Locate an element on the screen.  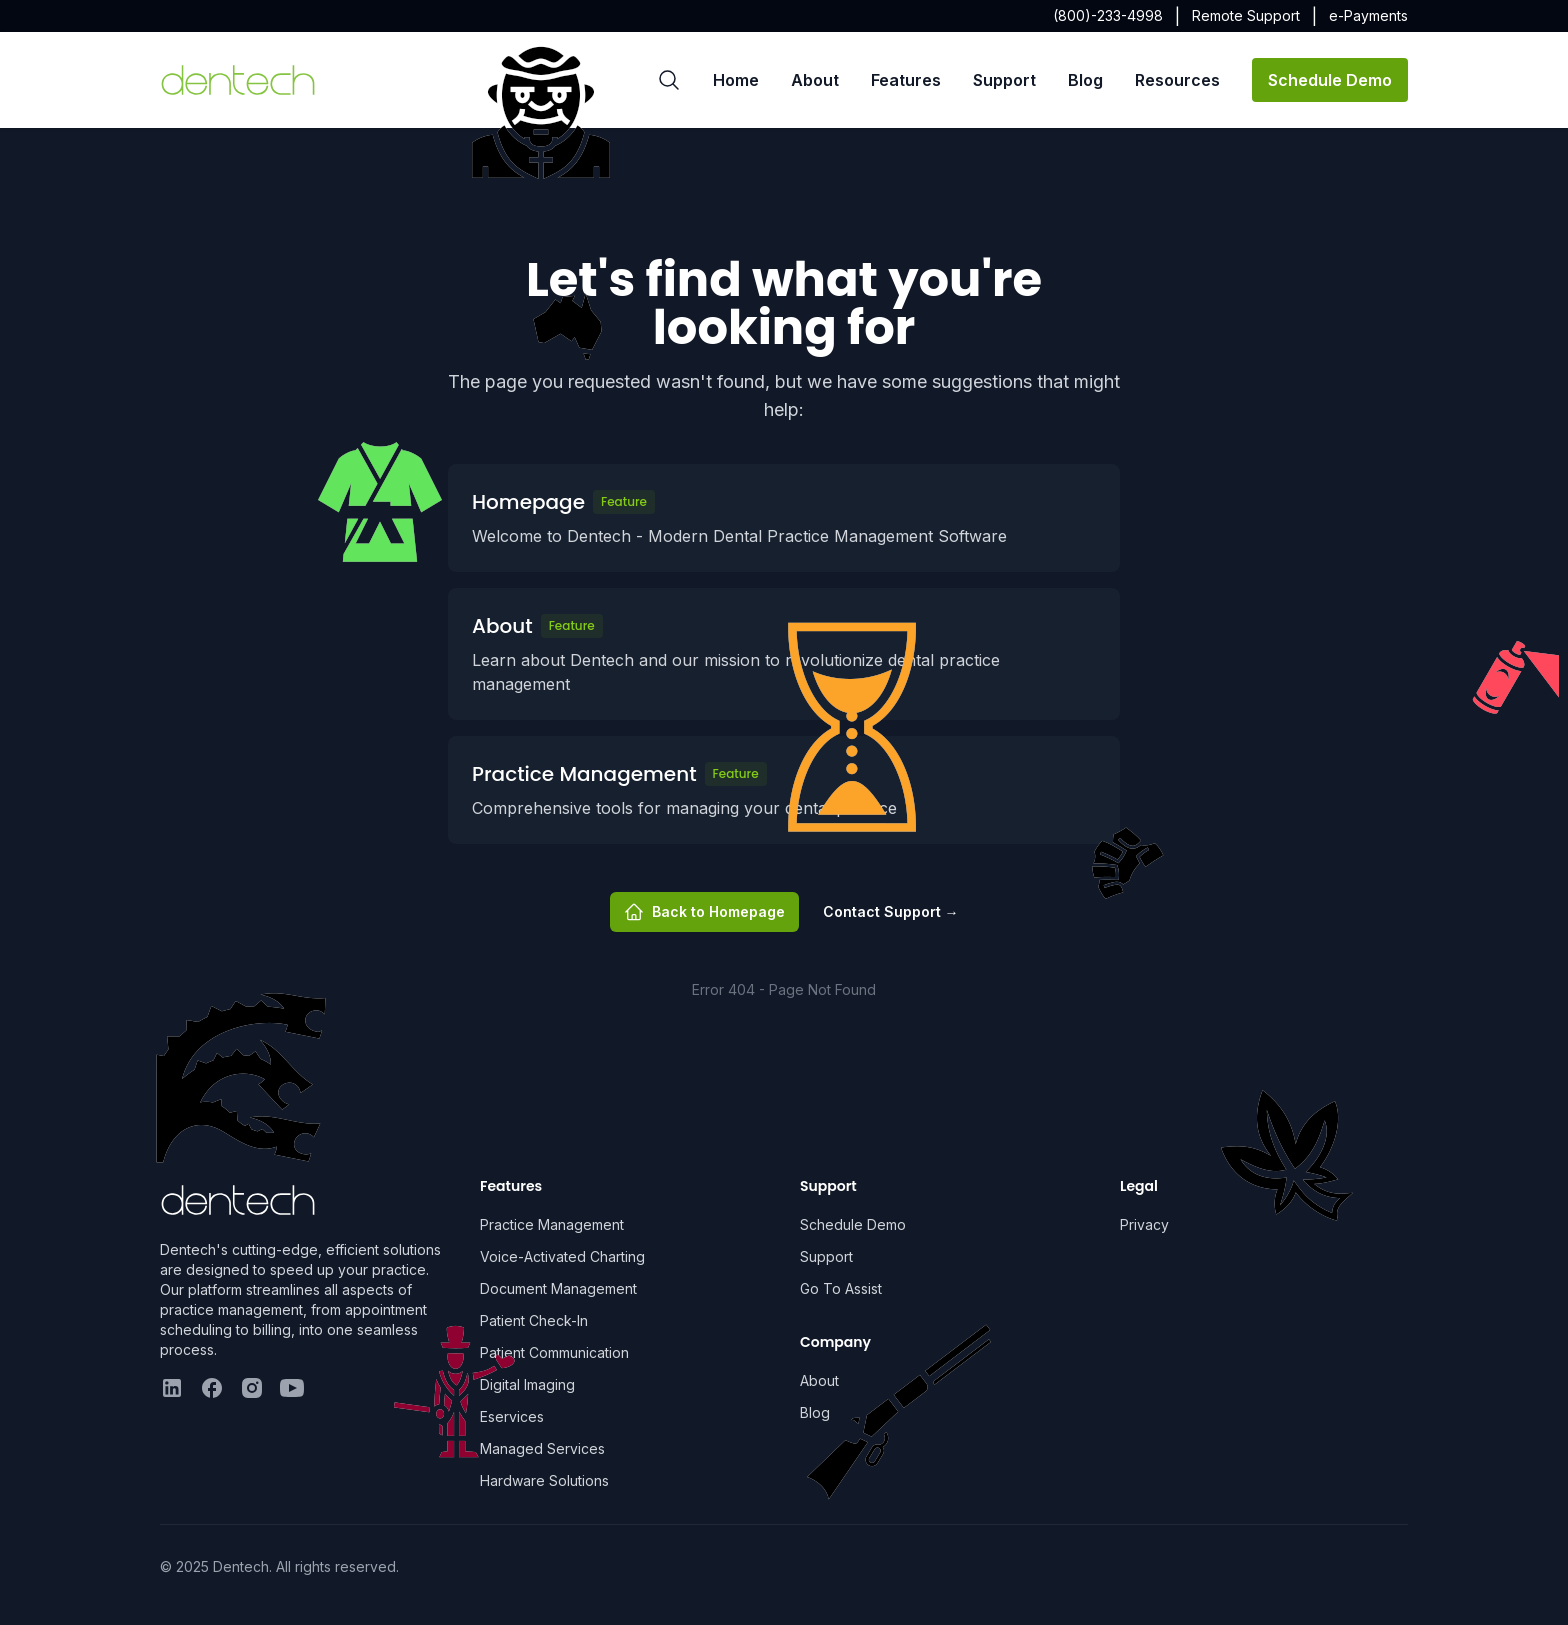
grab or drag an item is located at coordinates (1128, 863).